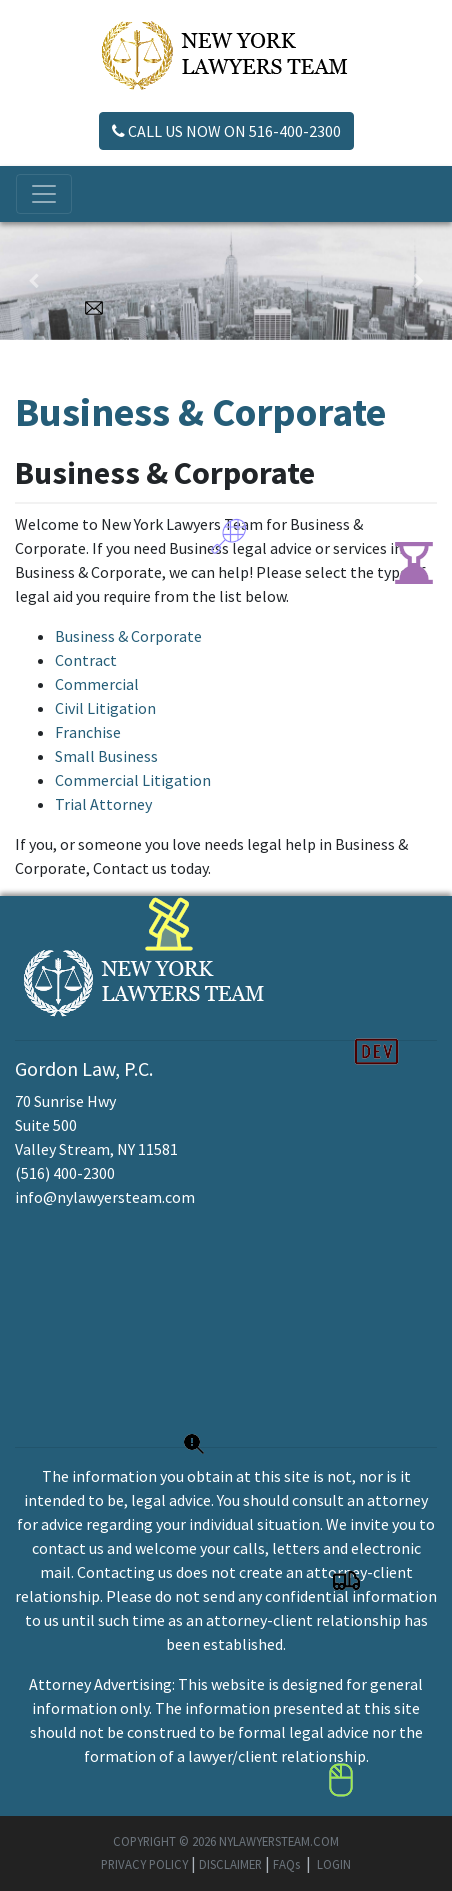 The image size is (452, 1891). I want to click on open your email inbox, so click(94, 308).